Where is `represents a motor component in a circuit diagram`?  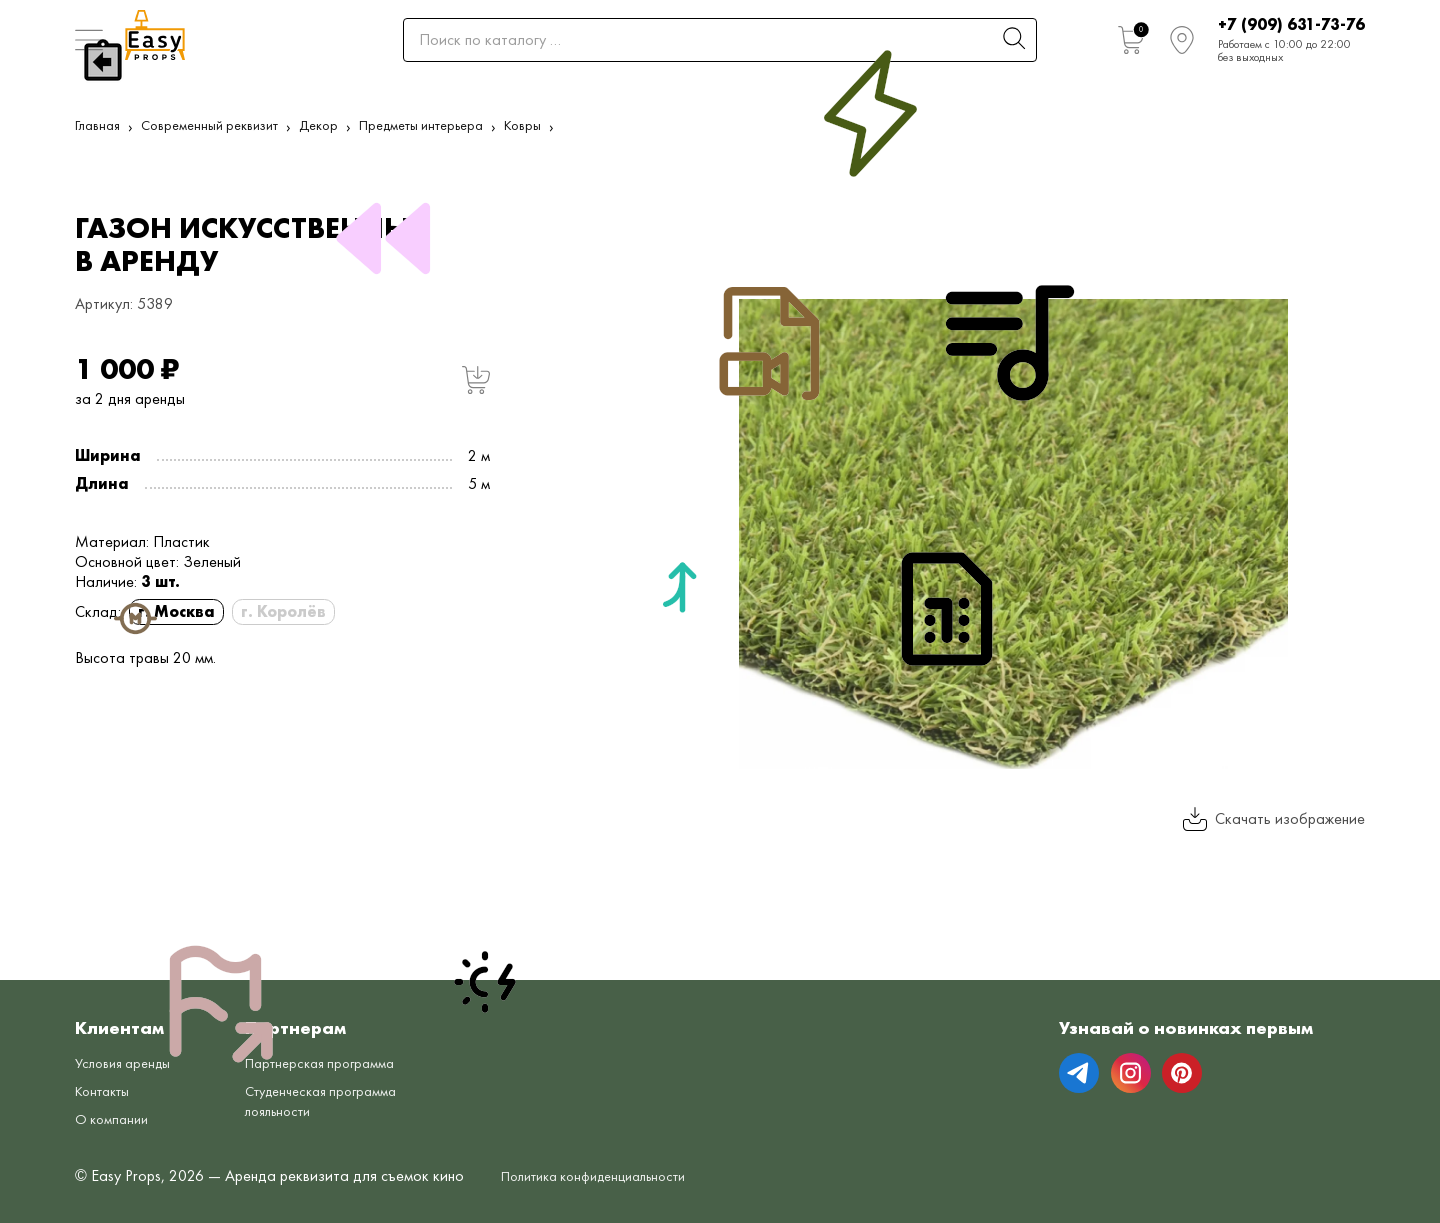
represents a motor component in a circuit diagram is located at coordinates (135, 618).